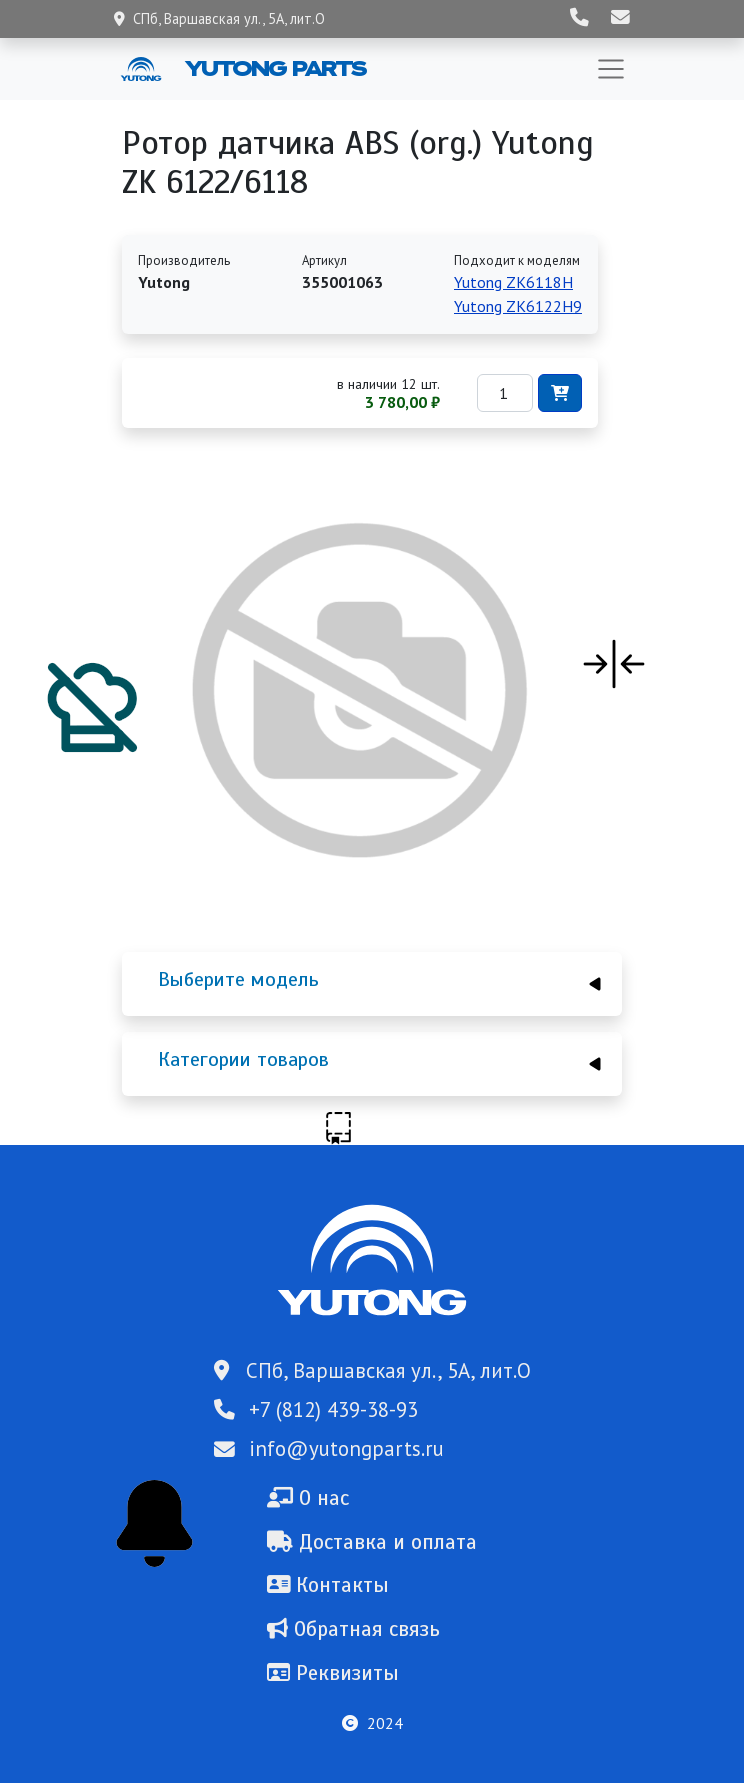  Describe the element at coordinates (154, 1523) in the screenshot. I see `view notifications` at that location.